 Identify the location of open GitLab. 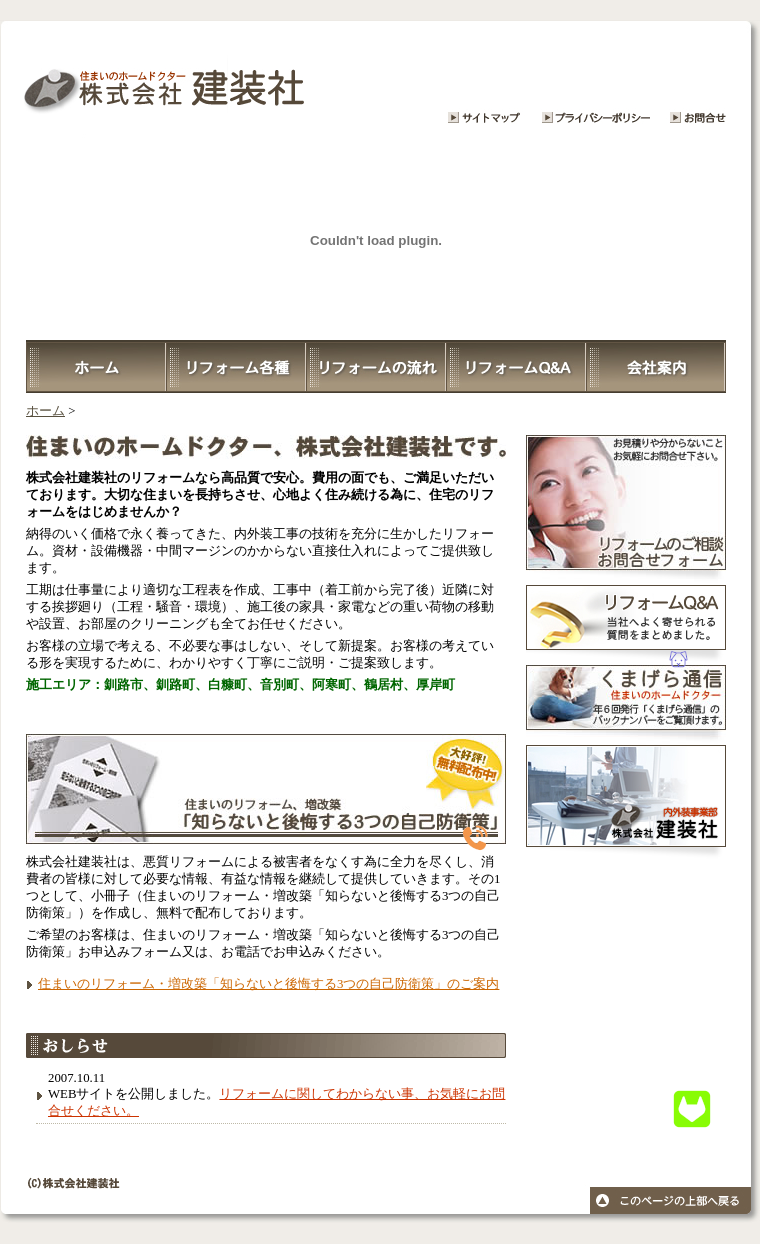
(692, 1109).